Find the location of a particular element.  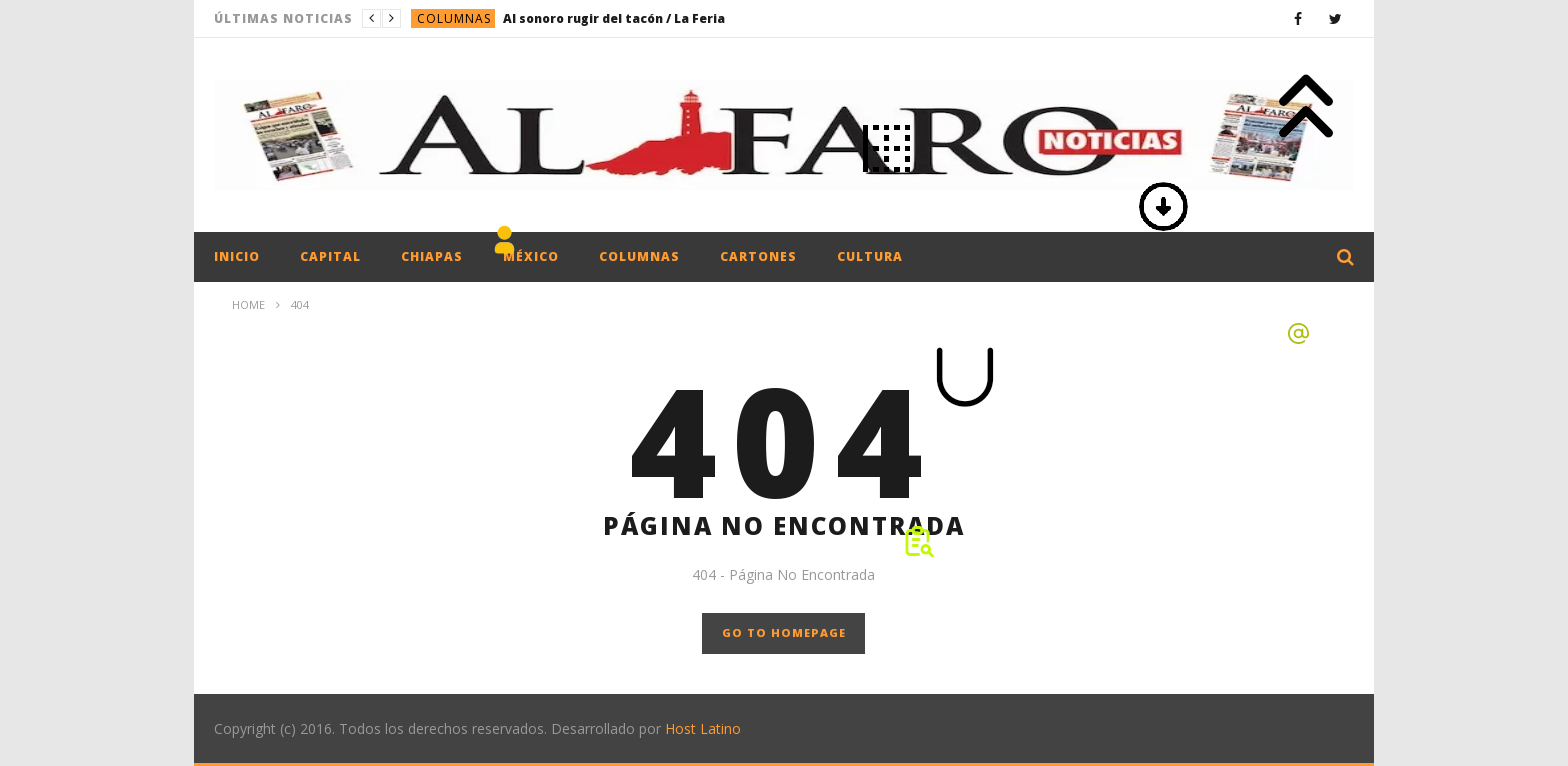

download file or content is located at coordinates (1163, 206).